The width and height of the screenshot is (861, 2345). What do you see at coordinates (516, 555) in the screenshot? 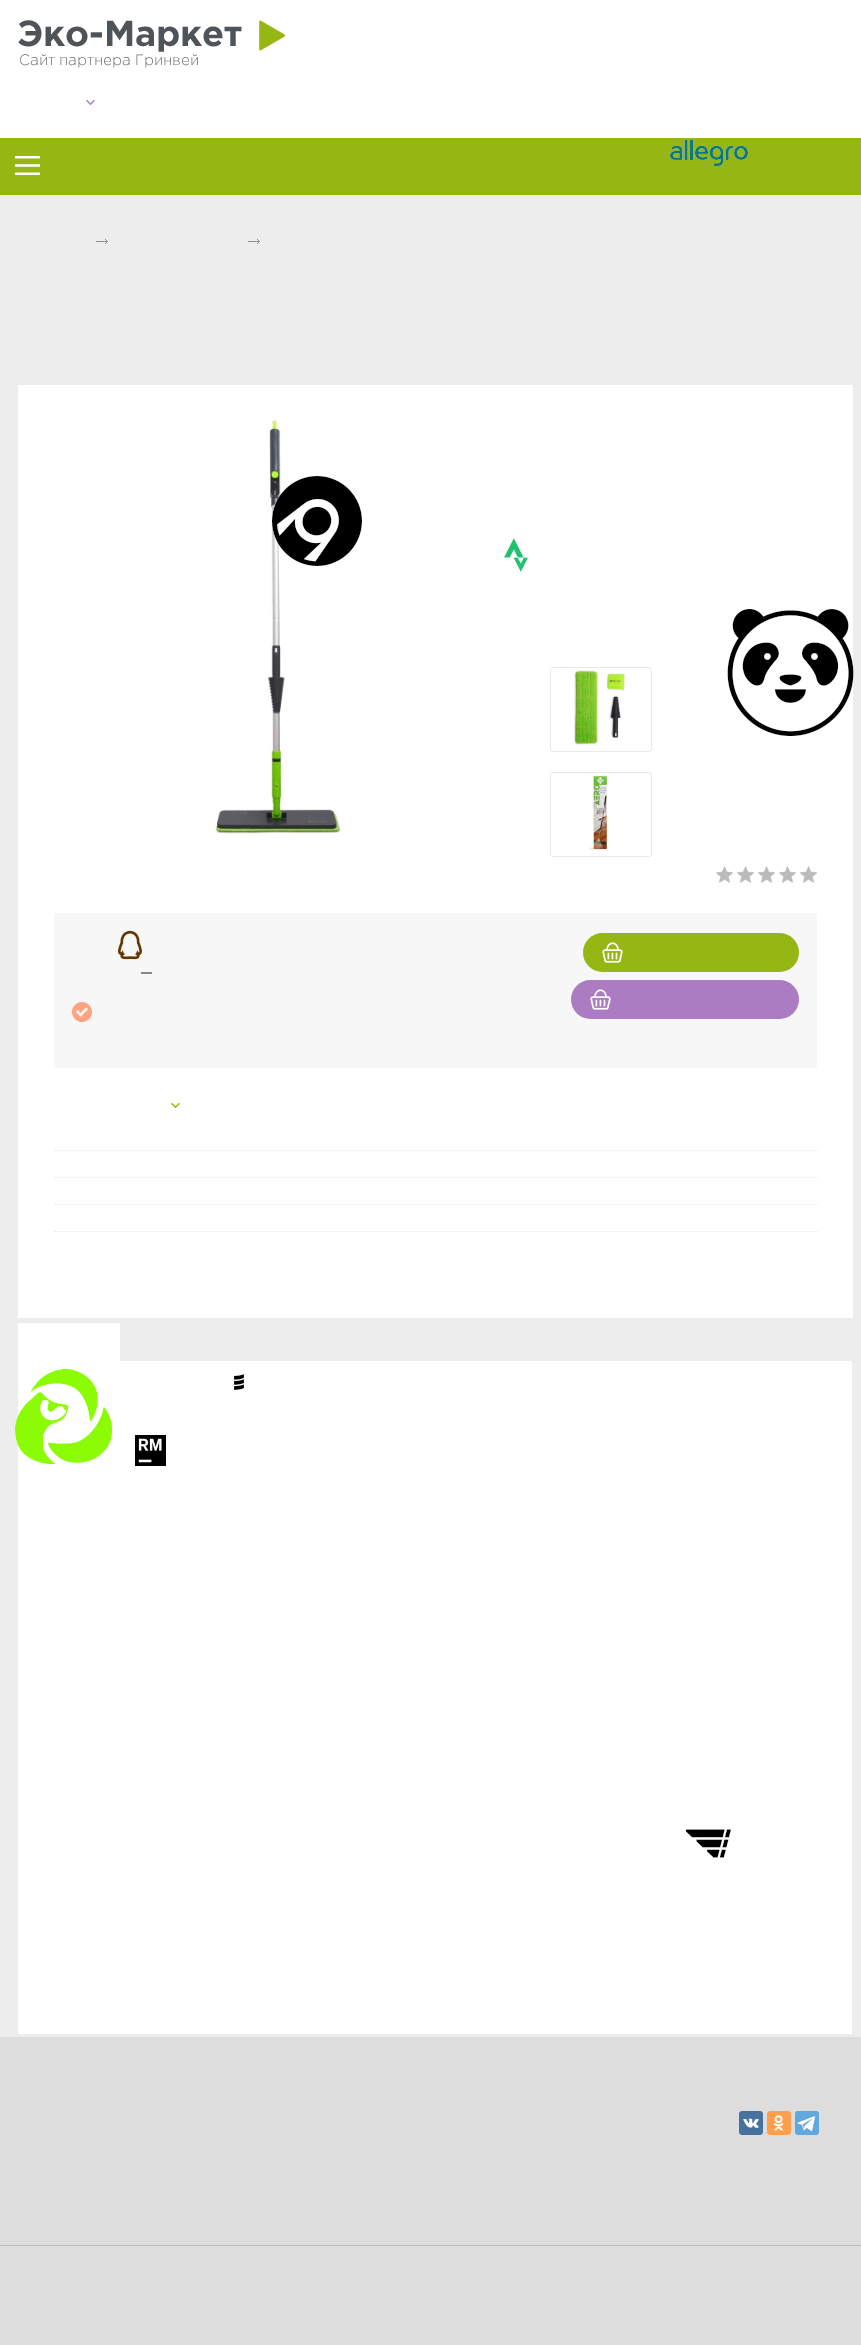
I see `open the Strava app` at bounding box center [516, 555].